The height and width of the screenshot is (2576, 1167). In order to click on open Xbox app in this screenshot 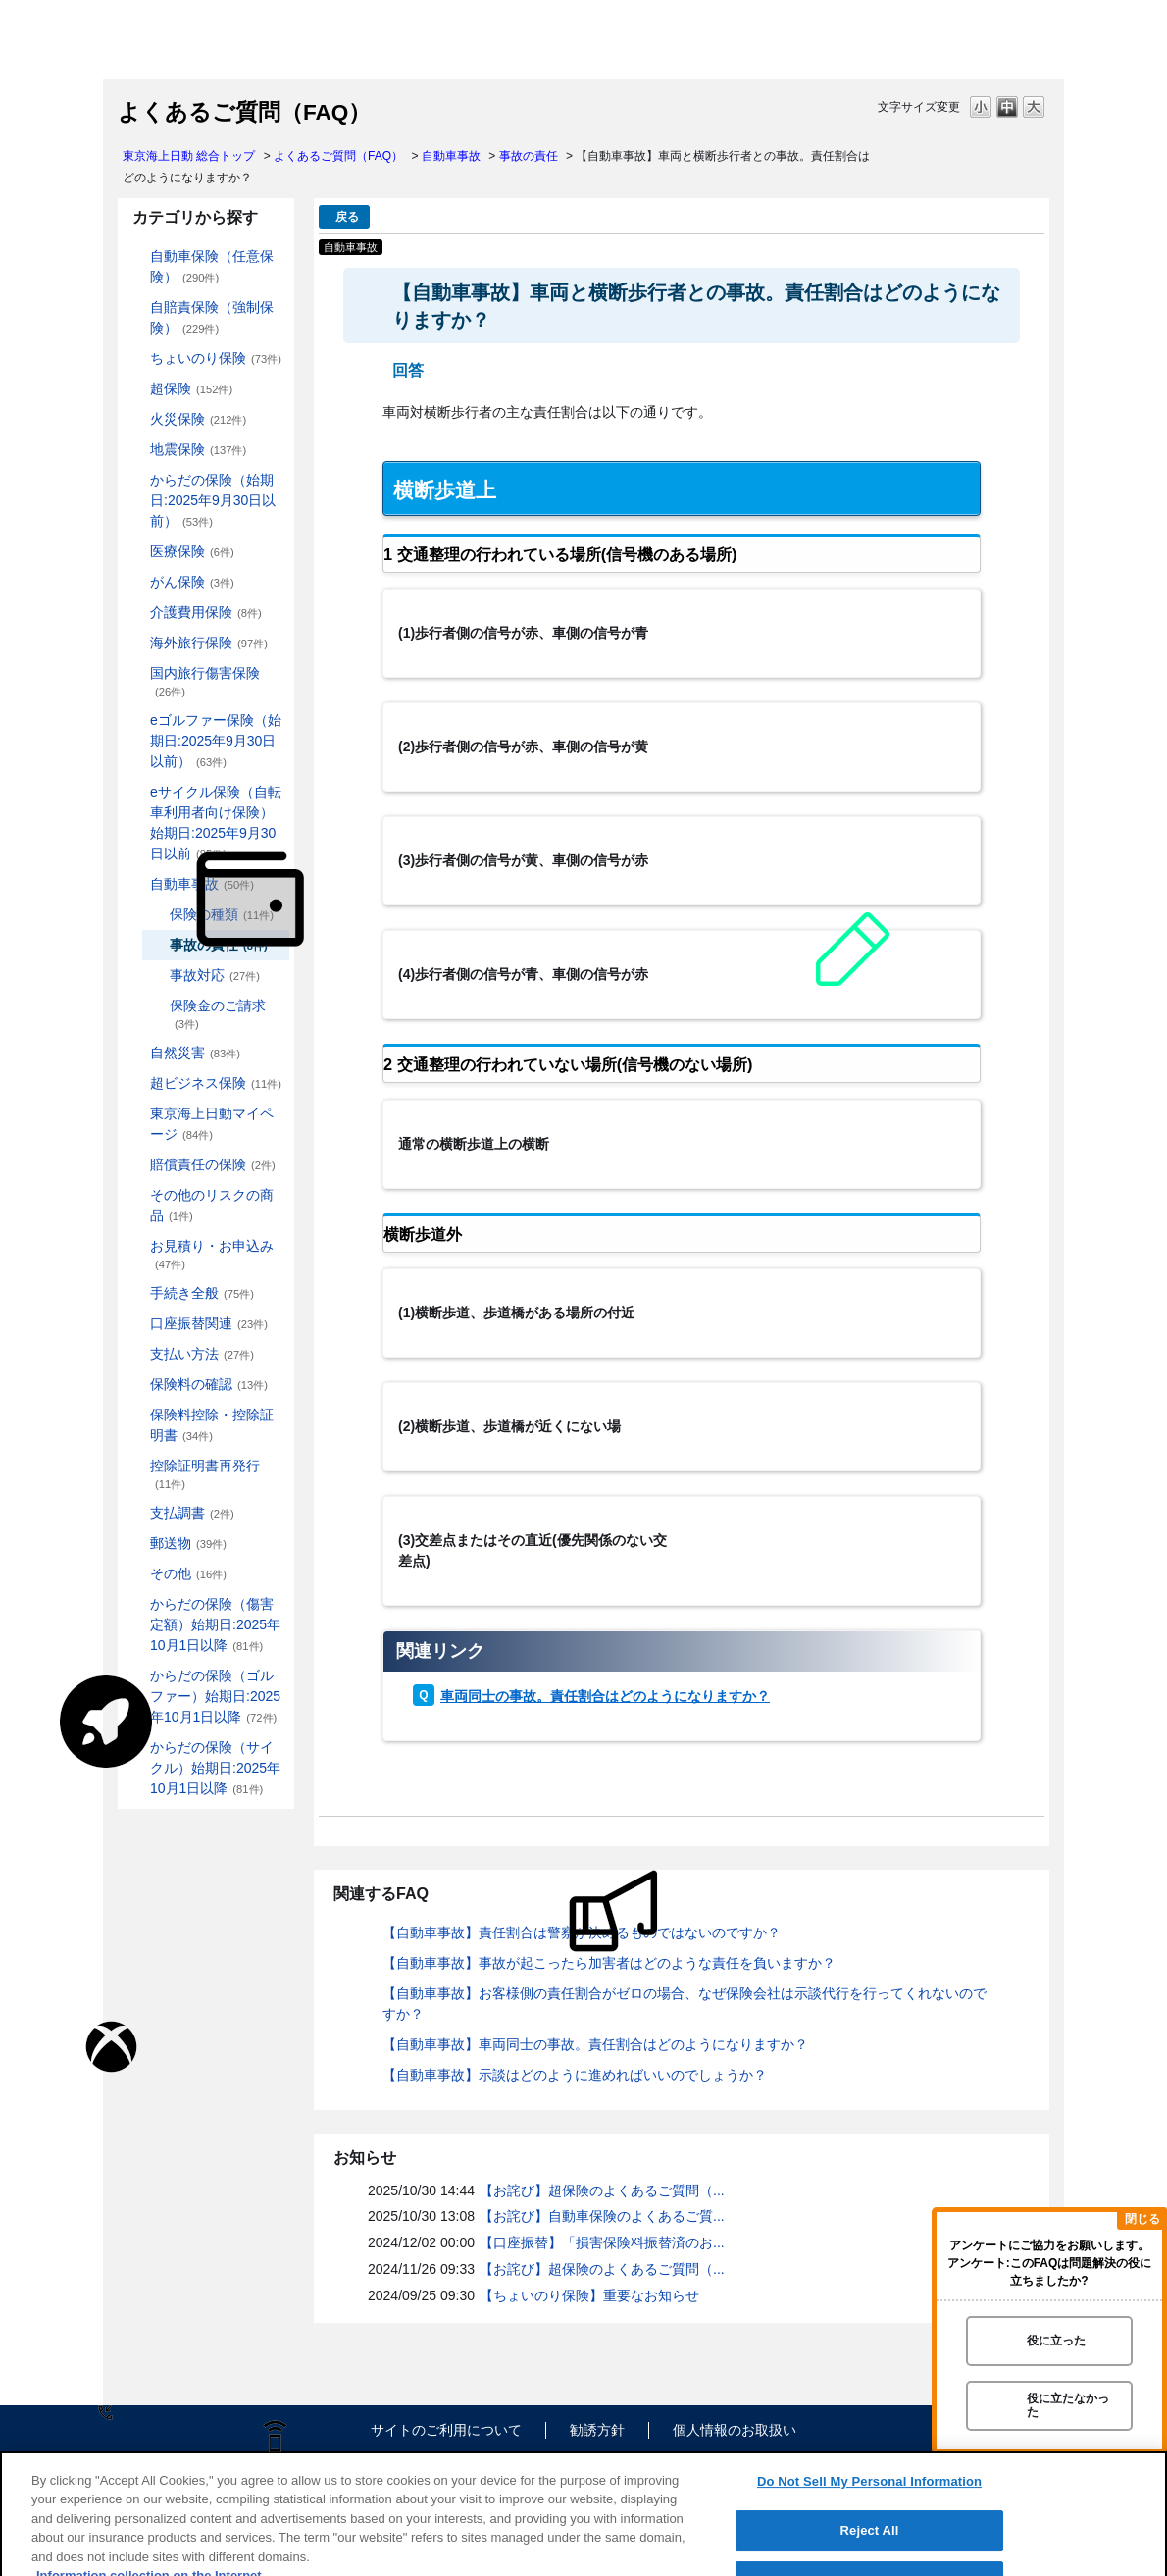, I will do `click(111, 2046)`.